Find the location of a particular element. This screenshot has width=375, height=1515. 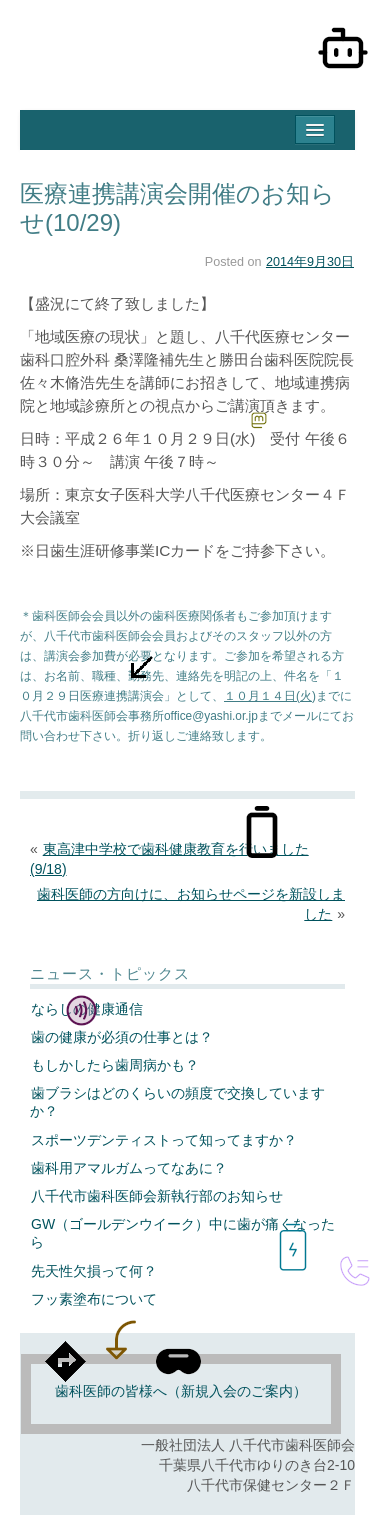

open mastodon app is located at coordinates (259, 420).